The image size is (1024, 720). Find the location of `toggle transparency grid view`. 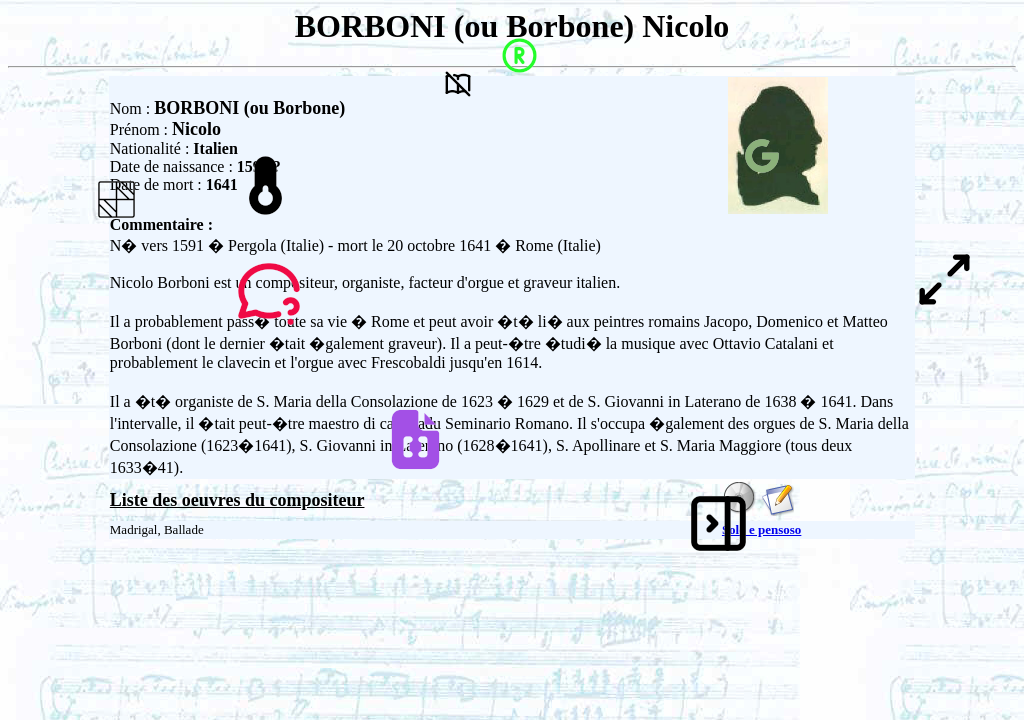

toggle transparency grid view is located at coordinates (116, 199).